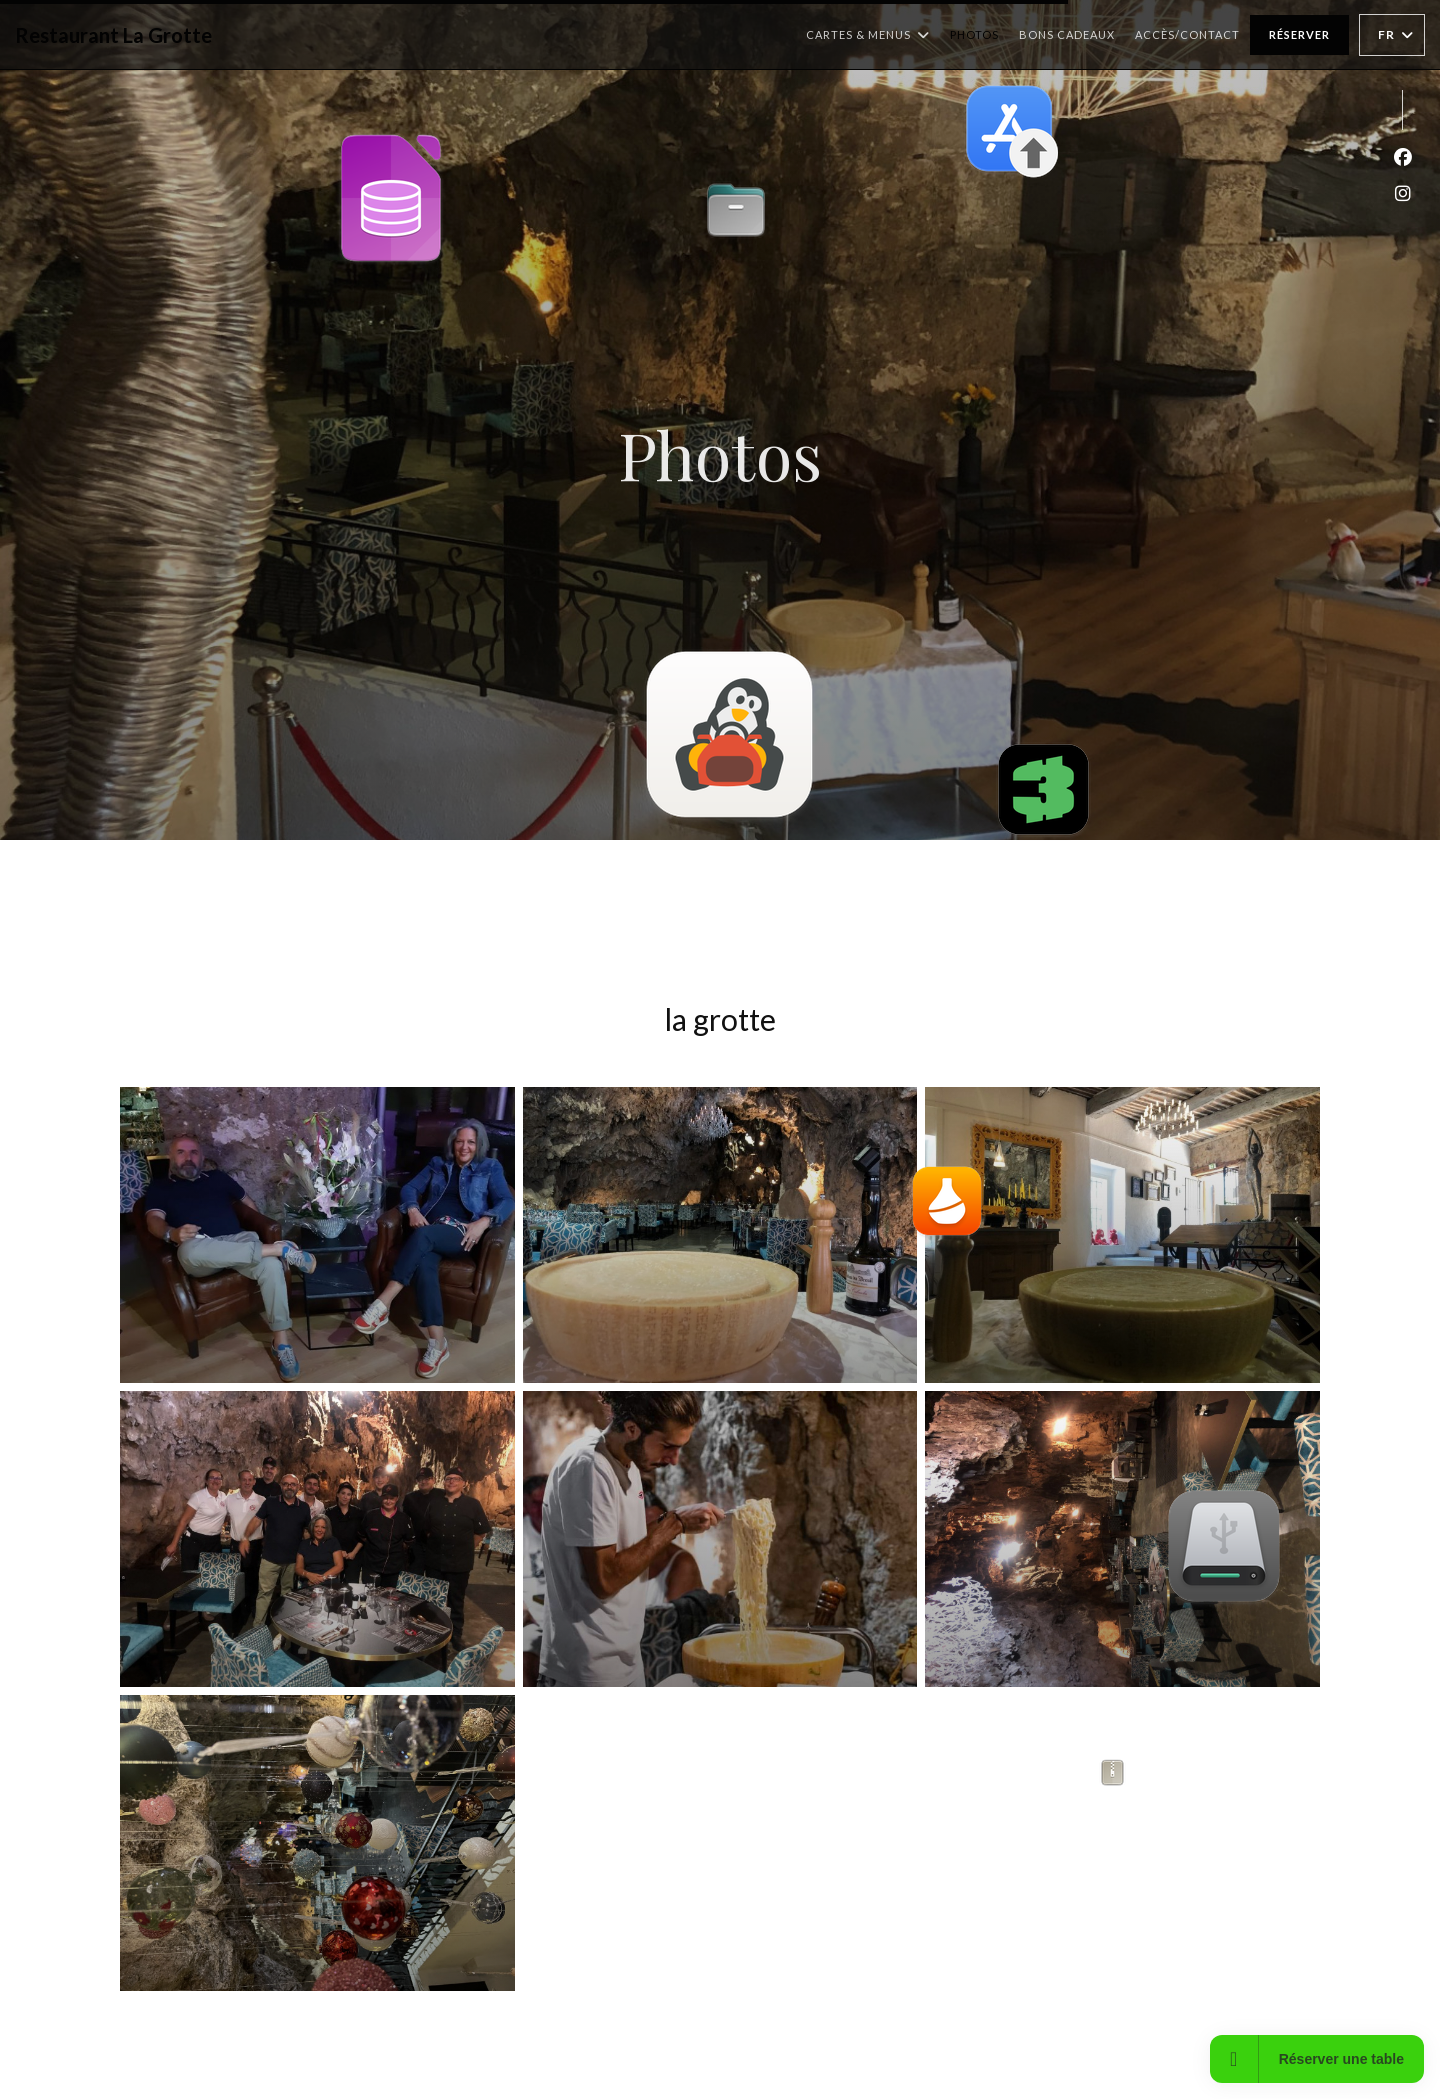 The width and height of the screenshot is (1440, 2099). Describe the element at coordinates (1112, 1772) in the screenshot. I see `open file roller archive manager` at that location.